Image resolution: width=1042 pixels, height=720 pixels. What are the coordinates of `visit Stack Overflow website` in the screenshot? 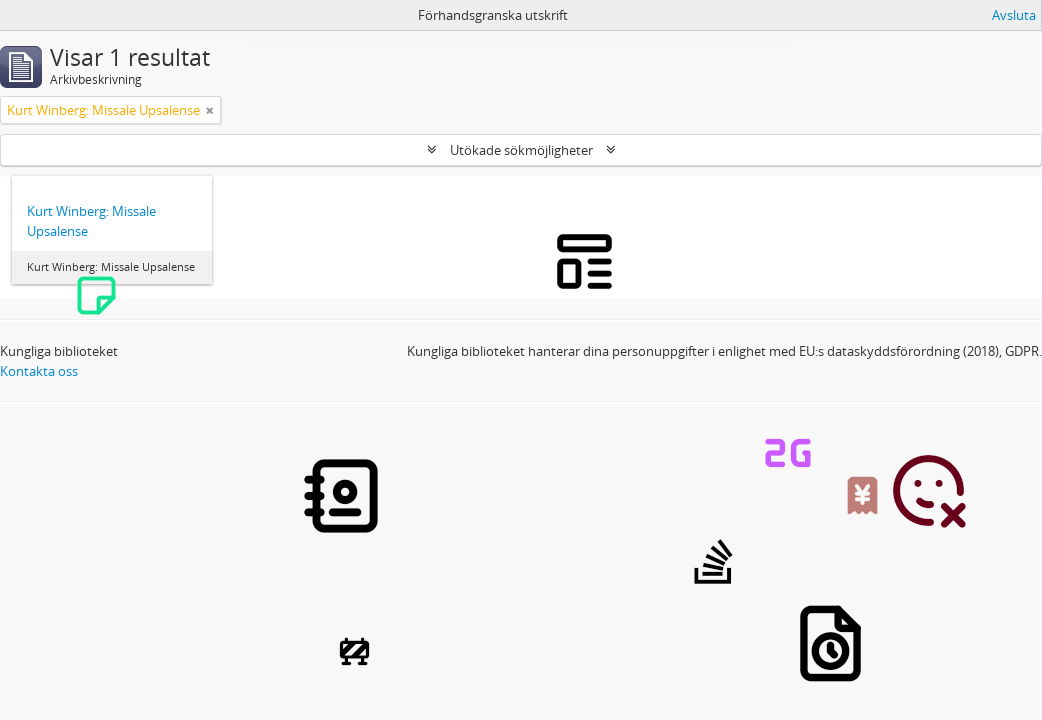 It's located at (713, 561).